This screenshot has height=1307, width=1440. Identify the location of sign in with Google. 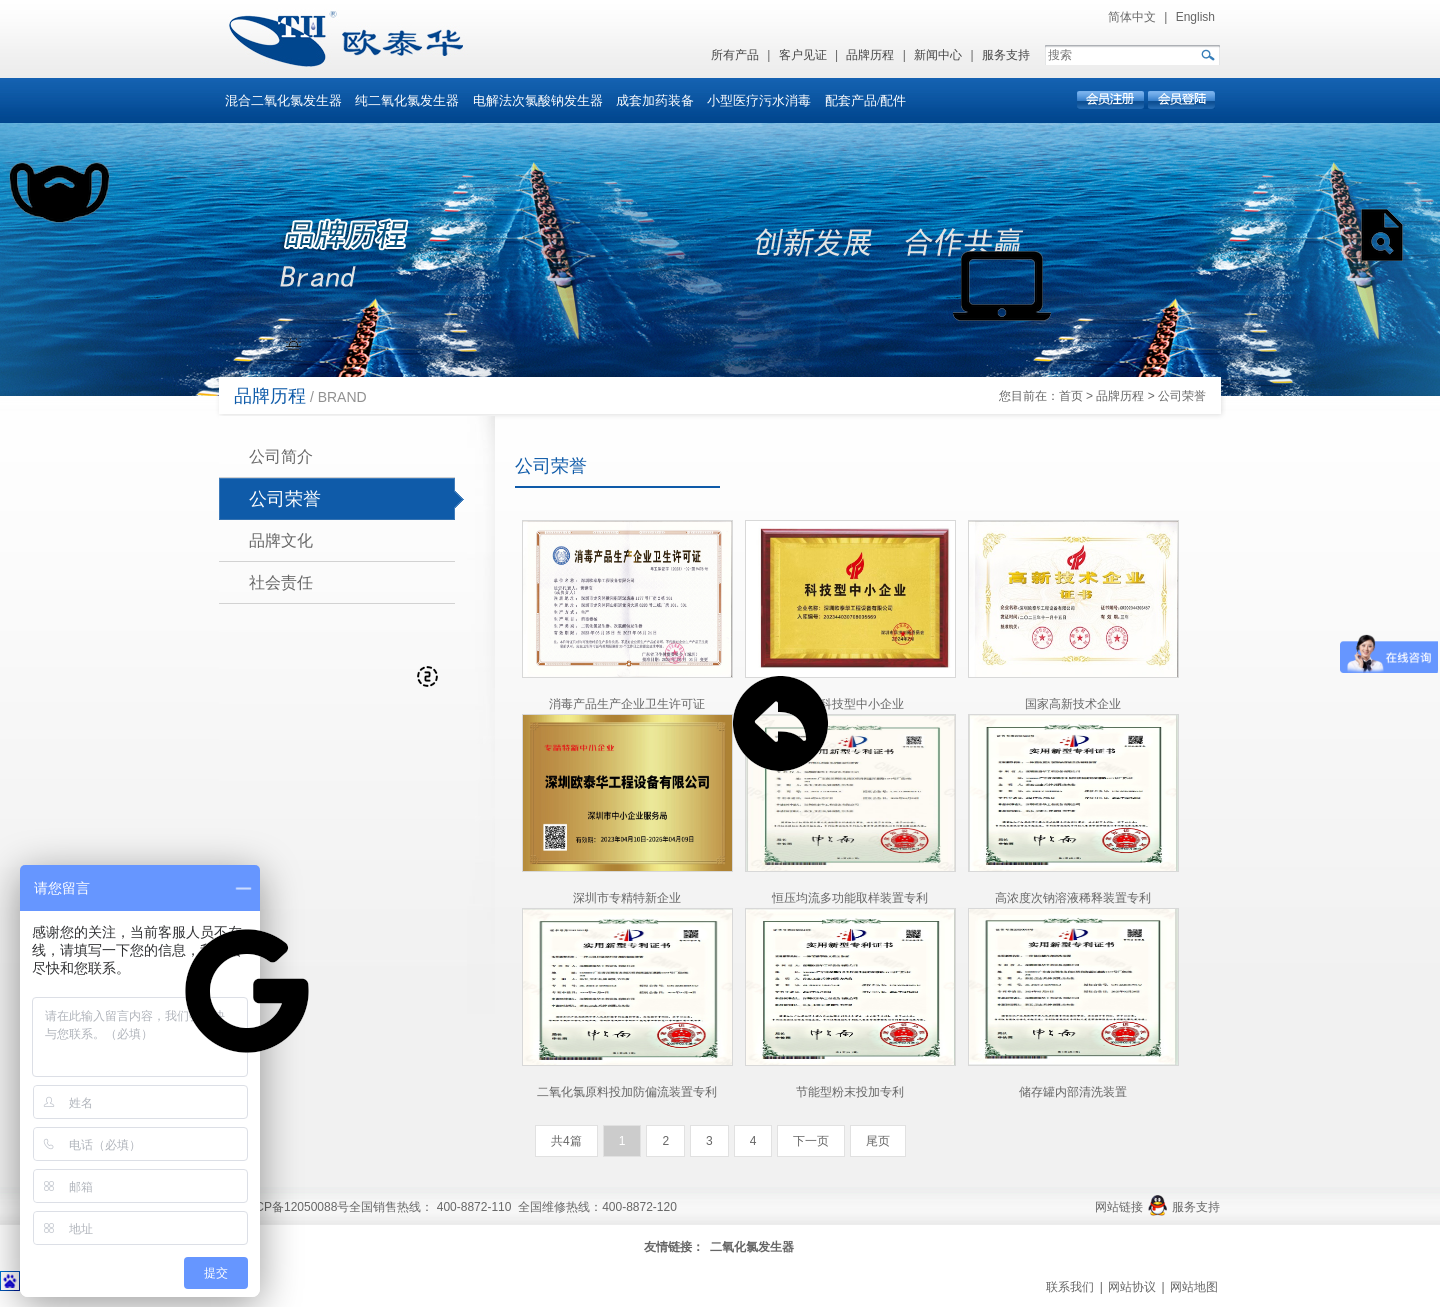
(247, 991).